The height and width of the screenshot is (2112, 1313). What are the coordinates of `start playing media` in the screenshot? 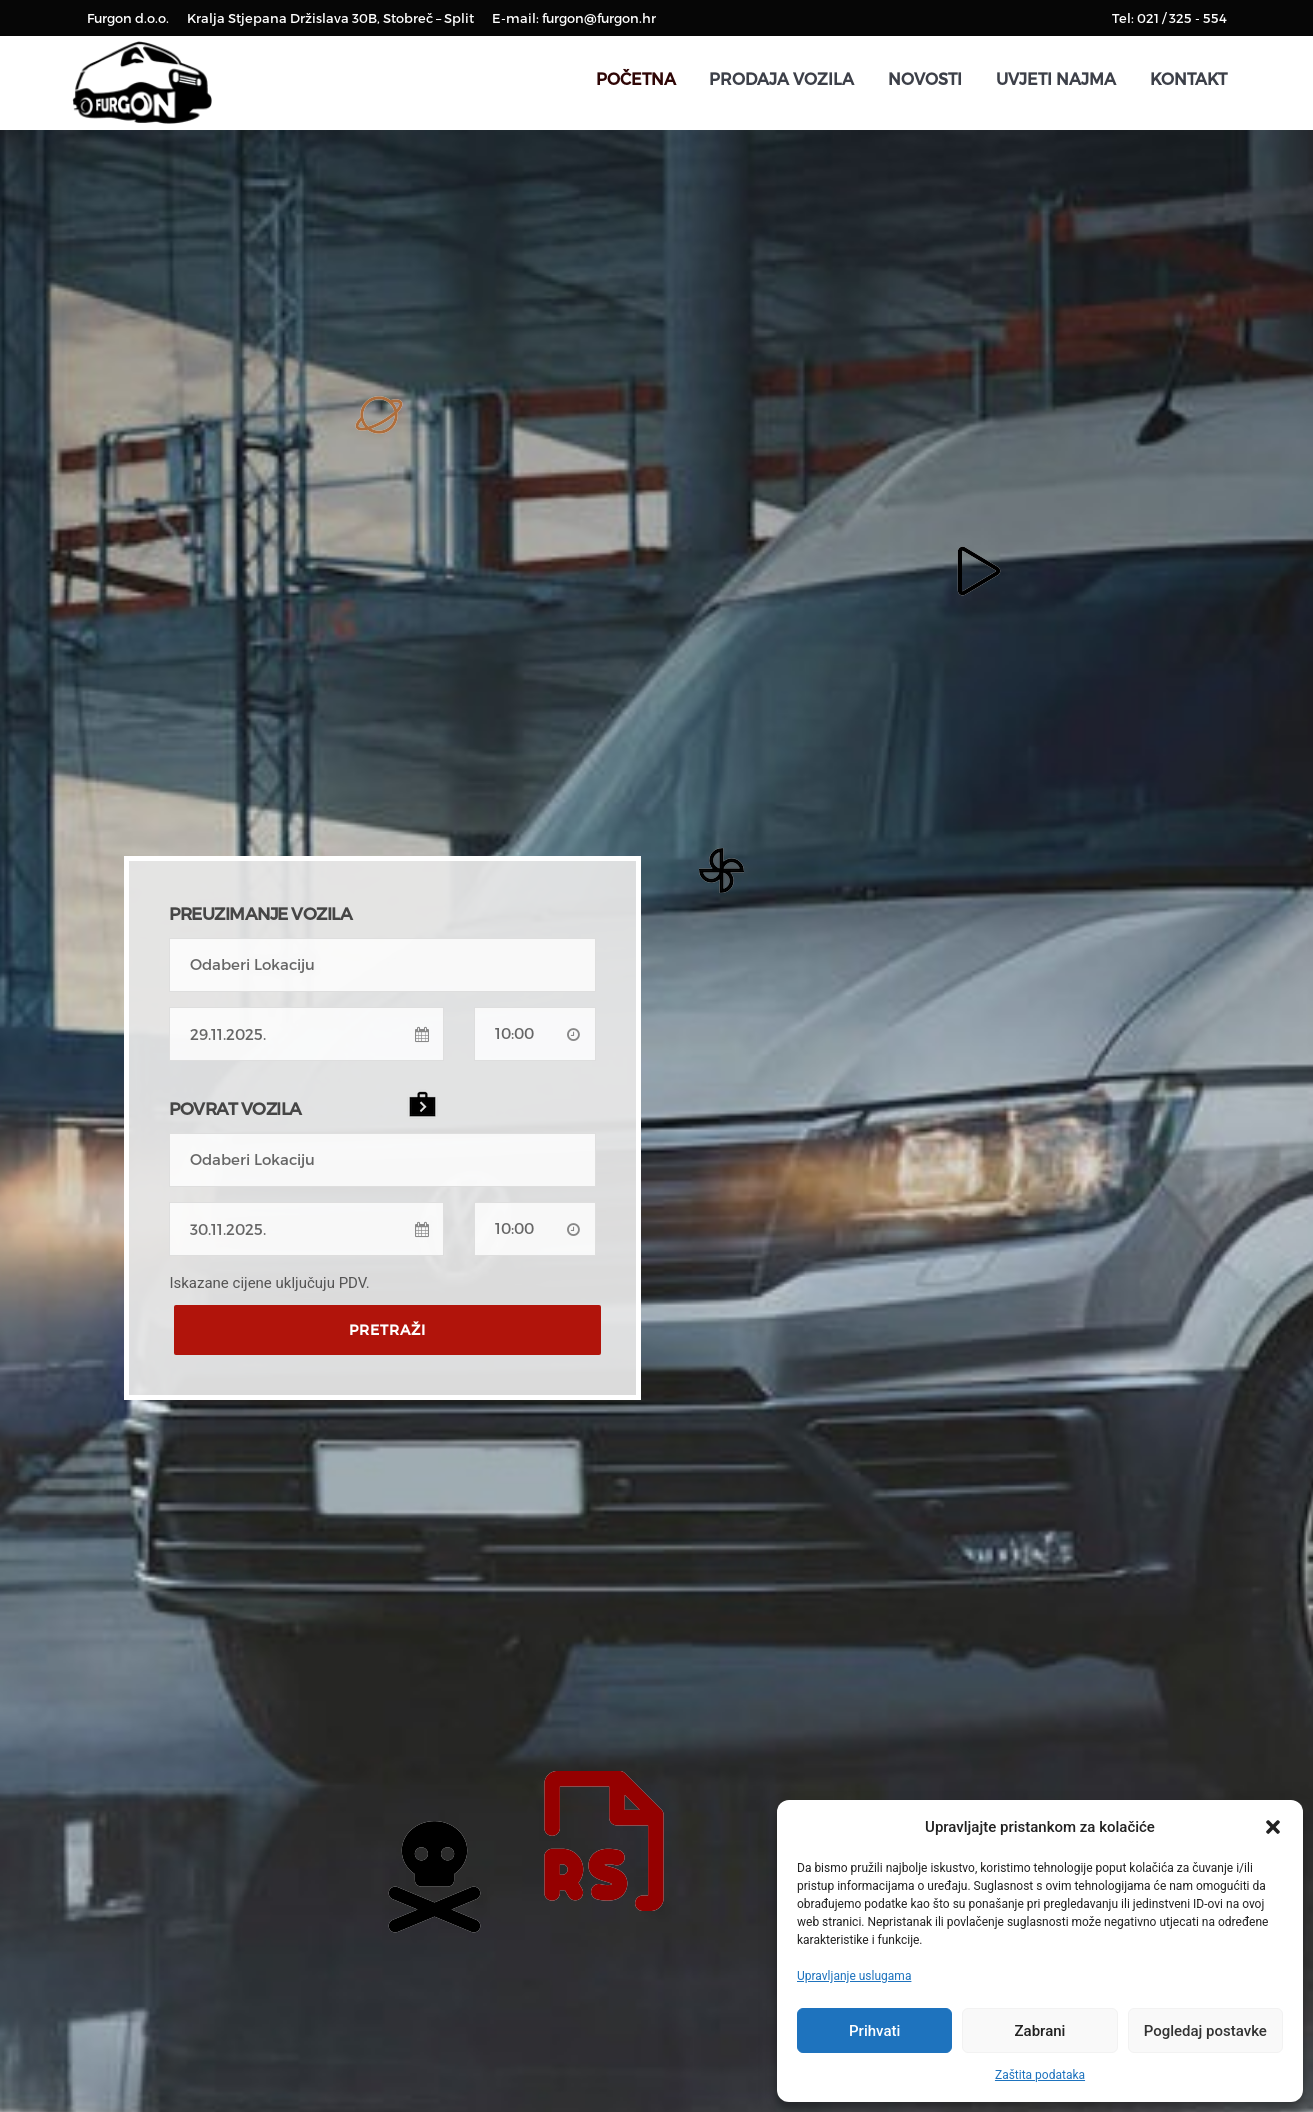 It's located at (979, 571).